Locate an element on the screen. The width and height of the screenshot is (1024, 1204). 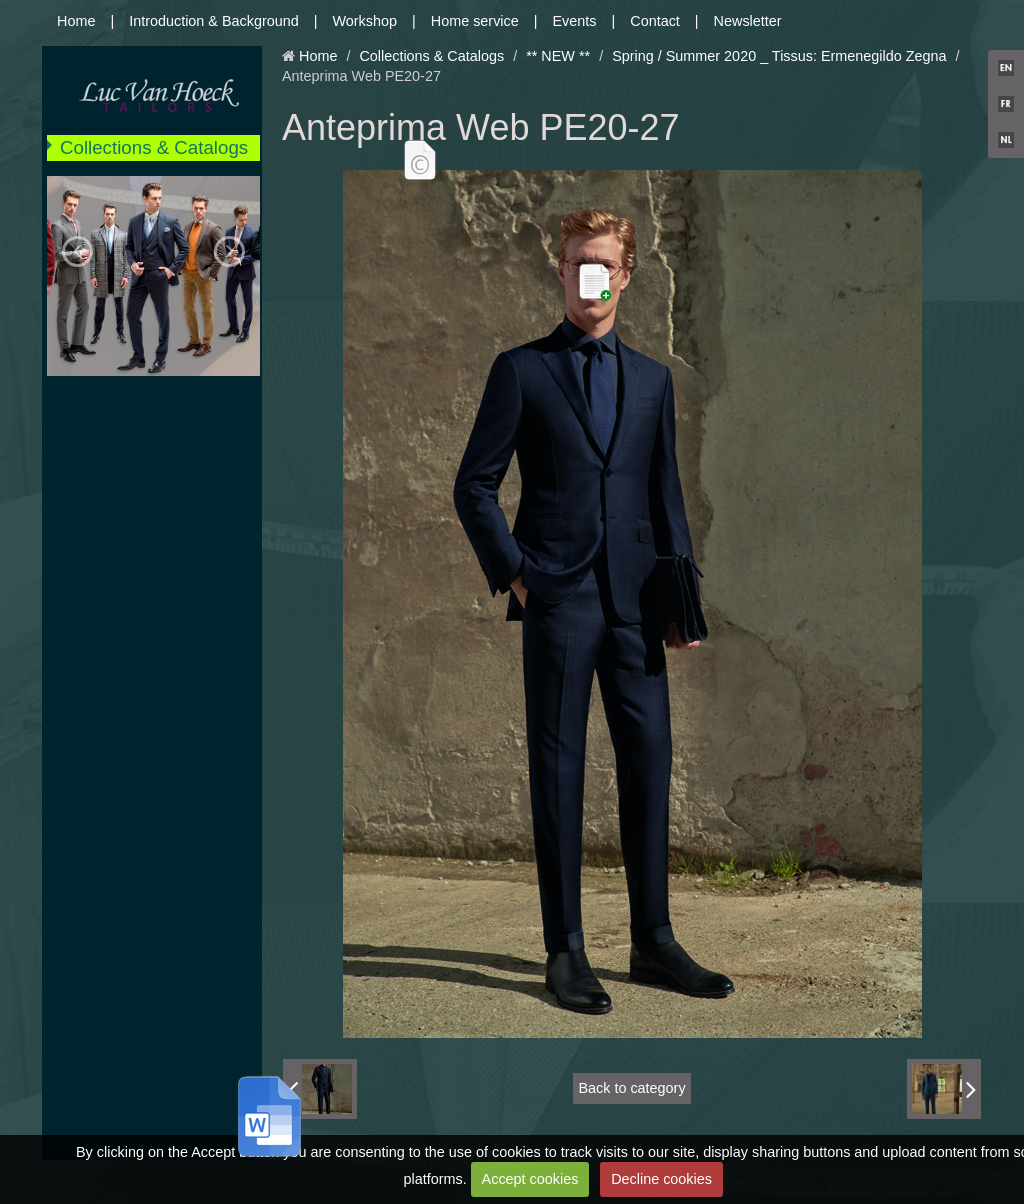
indicates a file with copyright protection is located at coordinates (420, 160).